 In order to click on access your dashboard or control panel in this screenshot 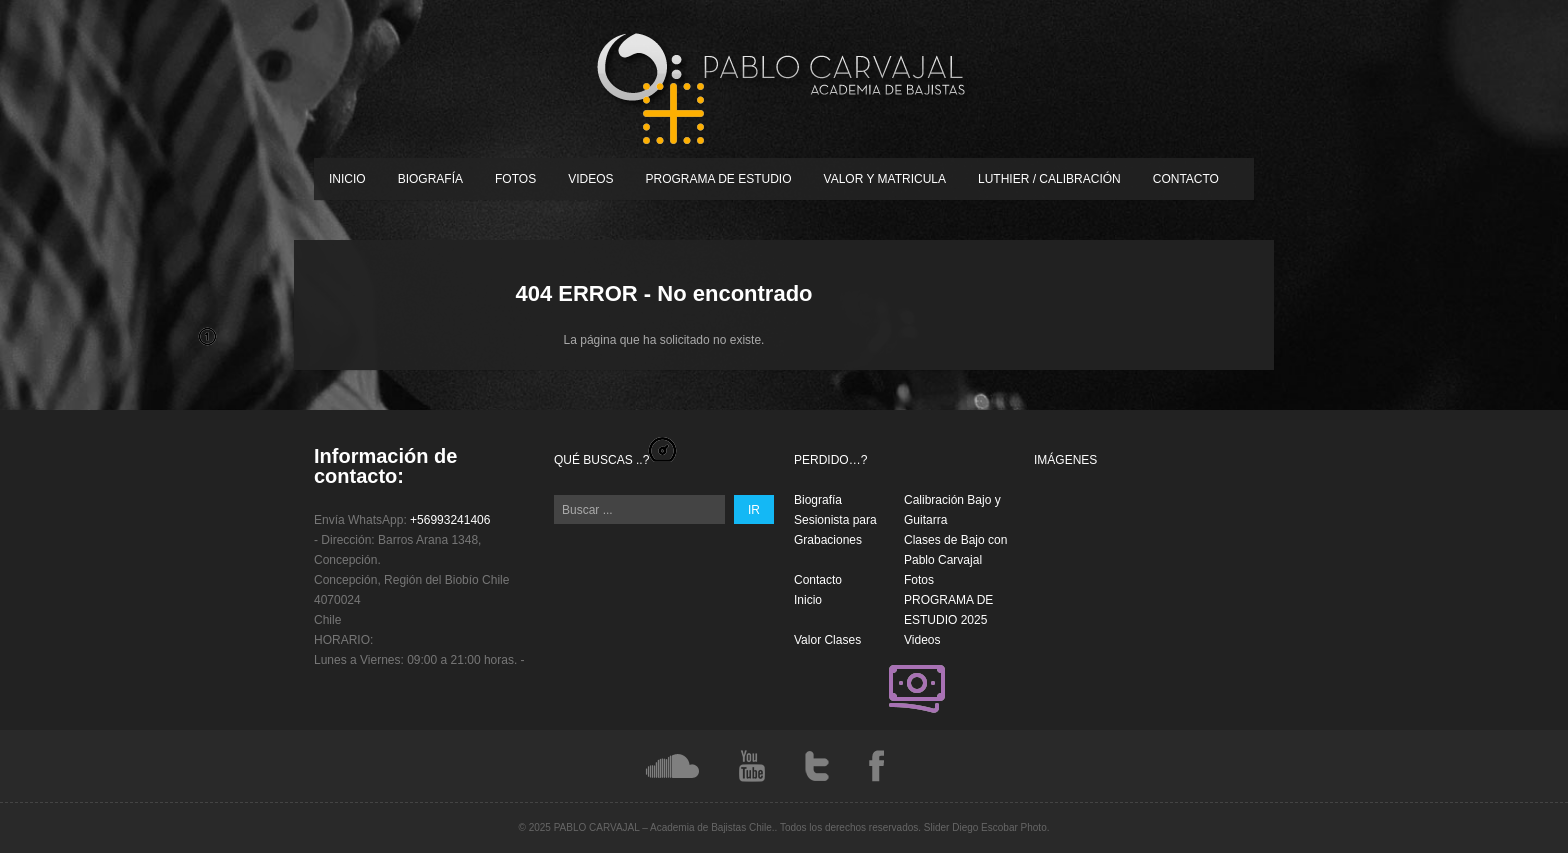, I will do `click(662, 449)`.